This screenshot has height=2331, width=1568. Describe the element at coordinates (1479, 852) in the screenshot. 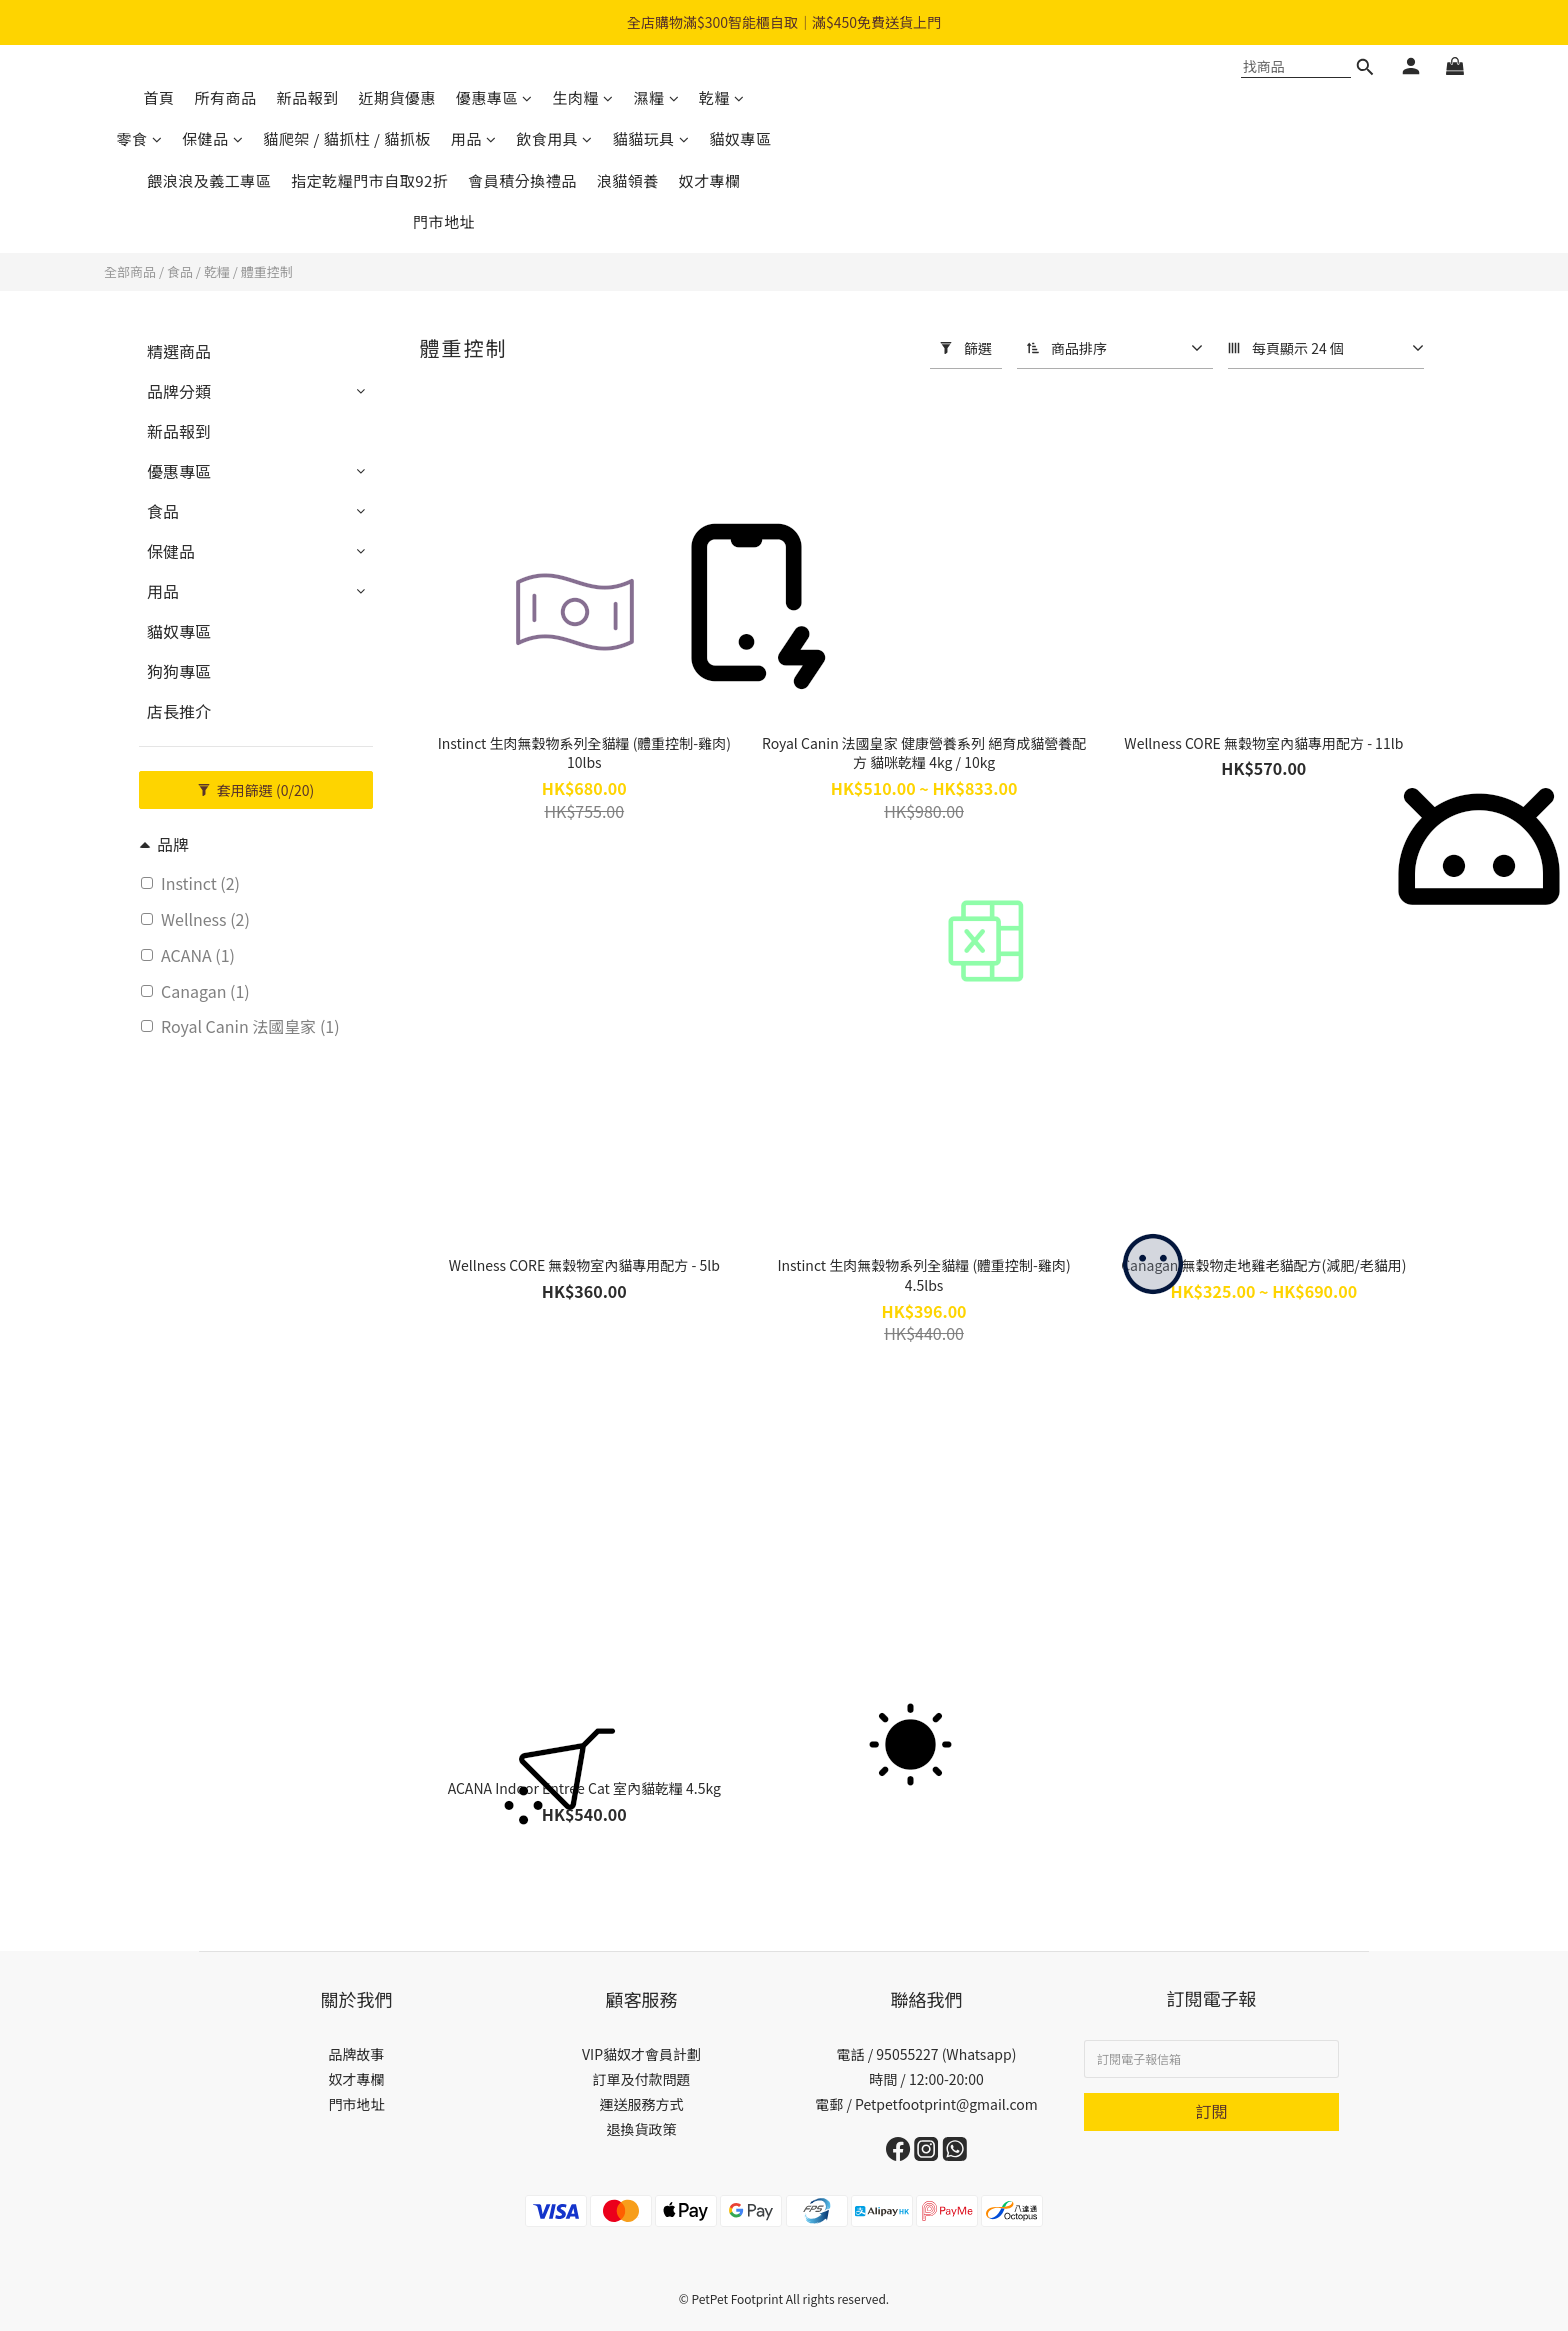

I see `android device or operating system indicator` at that location.